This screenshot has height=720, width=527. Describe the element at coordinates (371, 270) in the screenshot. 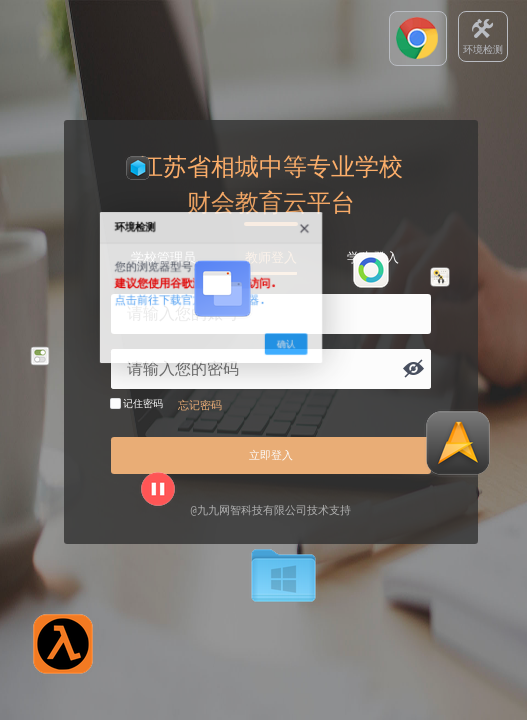

I see `open synergy app for keyboard and mouse sharing` at that location.